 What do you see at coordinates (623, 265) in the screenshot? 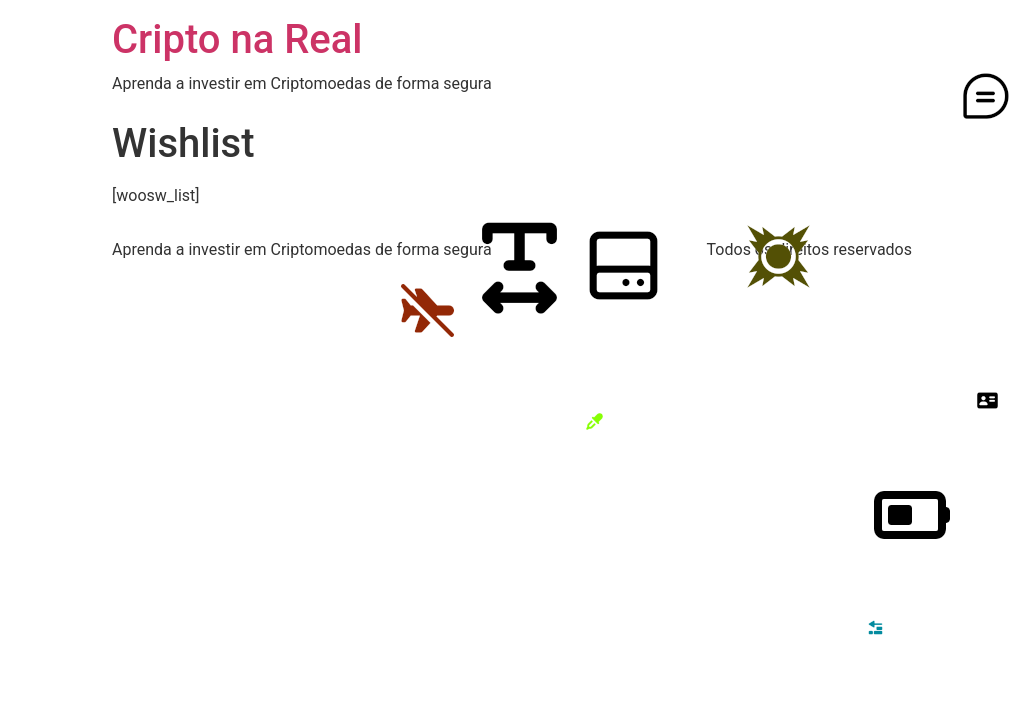
I see `access hard drive or storage settings` at bounding box center [623, 265].